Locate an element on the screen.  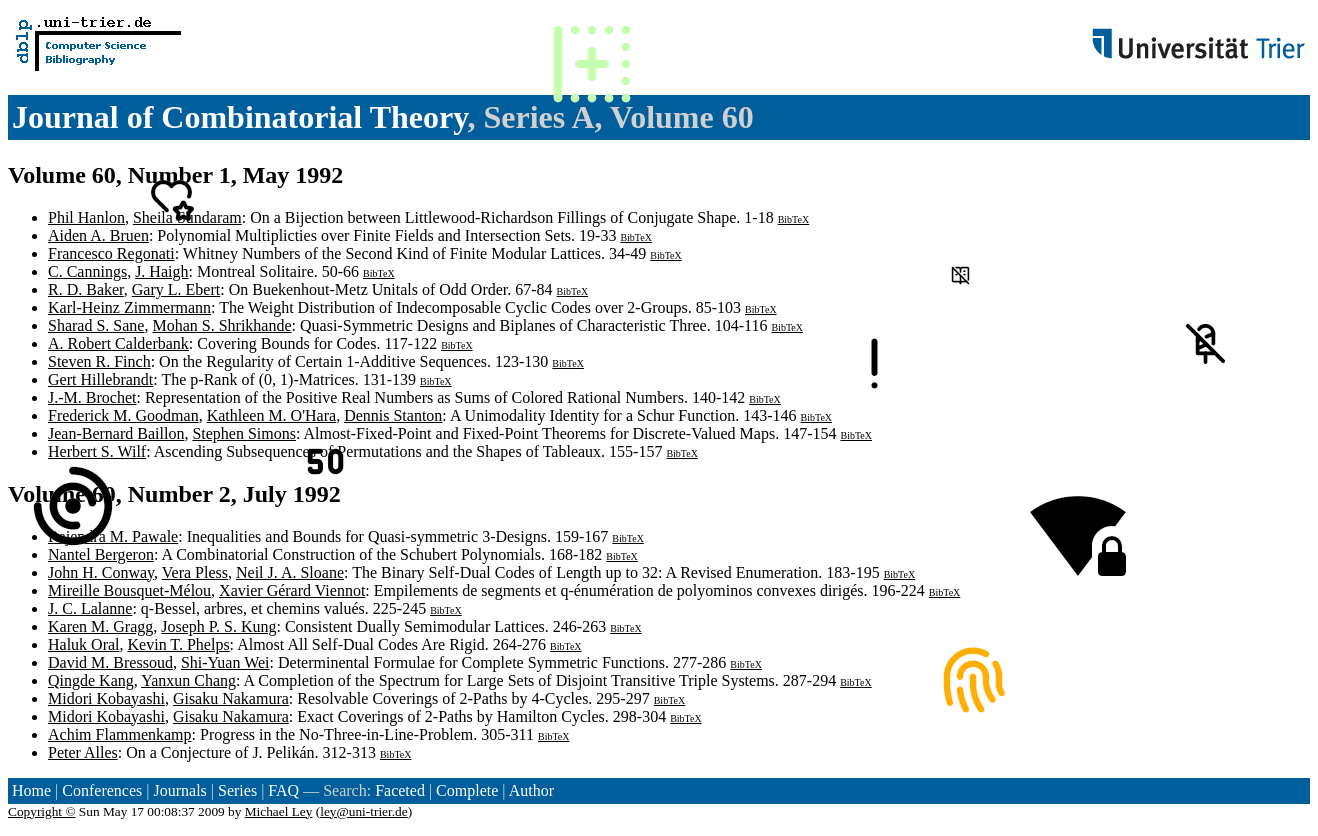
add item to favorites with priority rating is located at coordinates (171, 198).